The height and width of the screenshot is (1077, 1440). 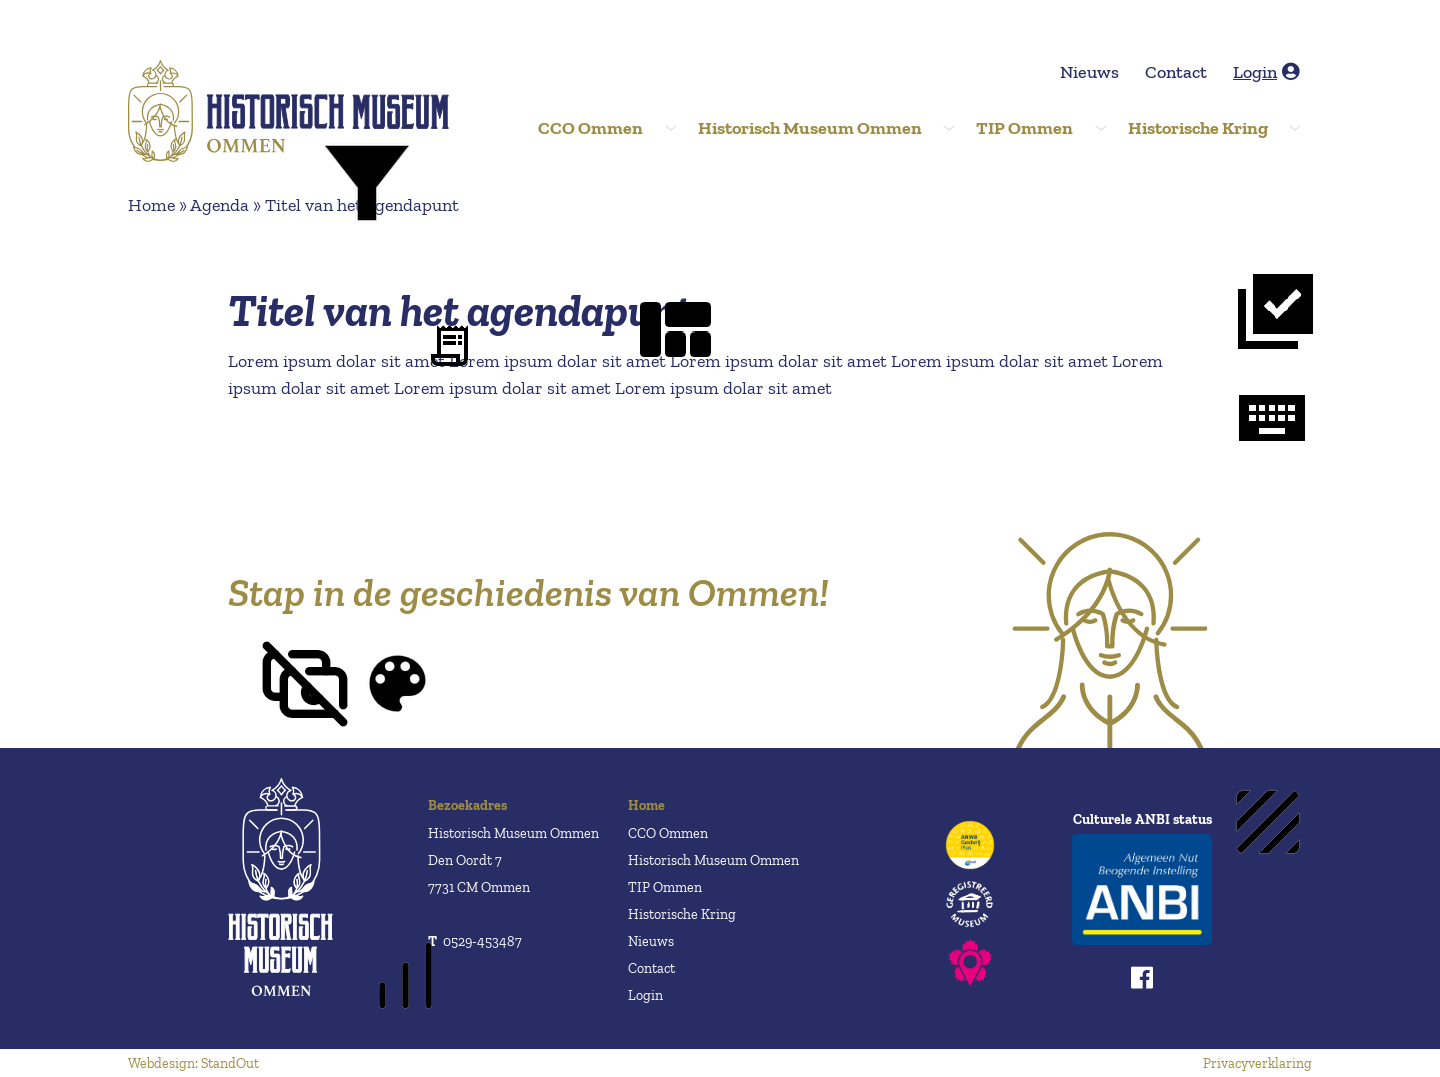 What do you see at coordinates (673, 331) in the screenshot?
I see `switch to quilt or mosaic view layout` at bounding box center [673, 331].